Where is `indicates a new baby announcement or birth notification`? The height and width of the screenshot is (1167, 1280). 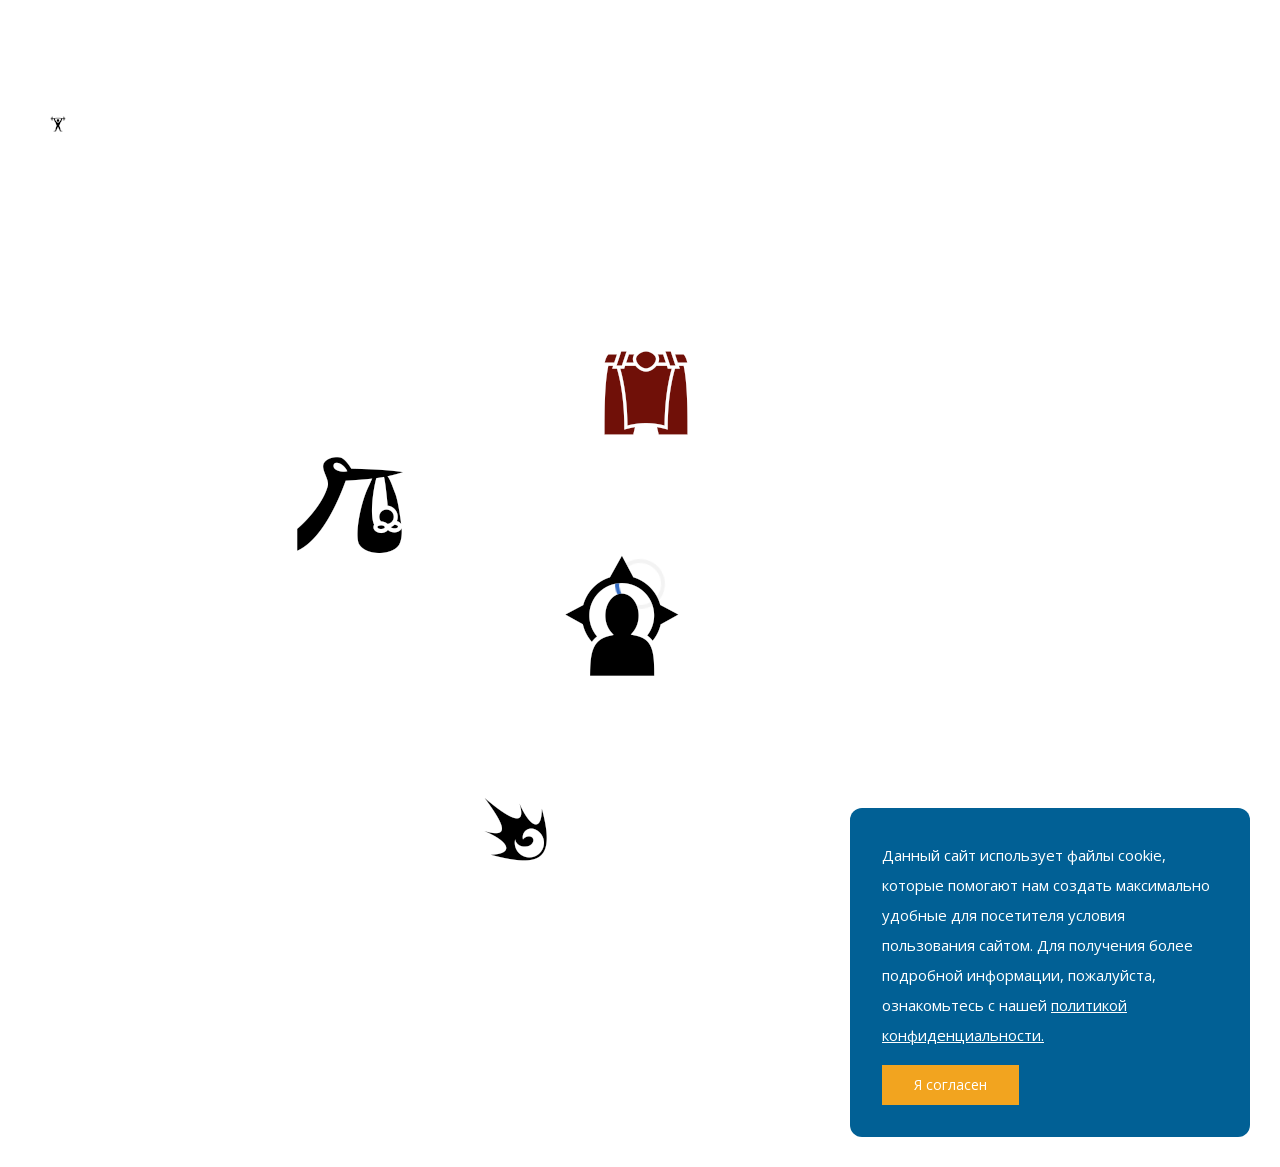 indicates a new baby announcement or birth notification is located at coordinates (350, 500).